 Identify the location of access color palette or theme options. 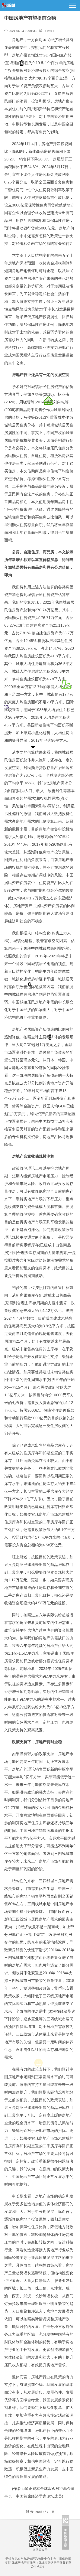
(65, 685).